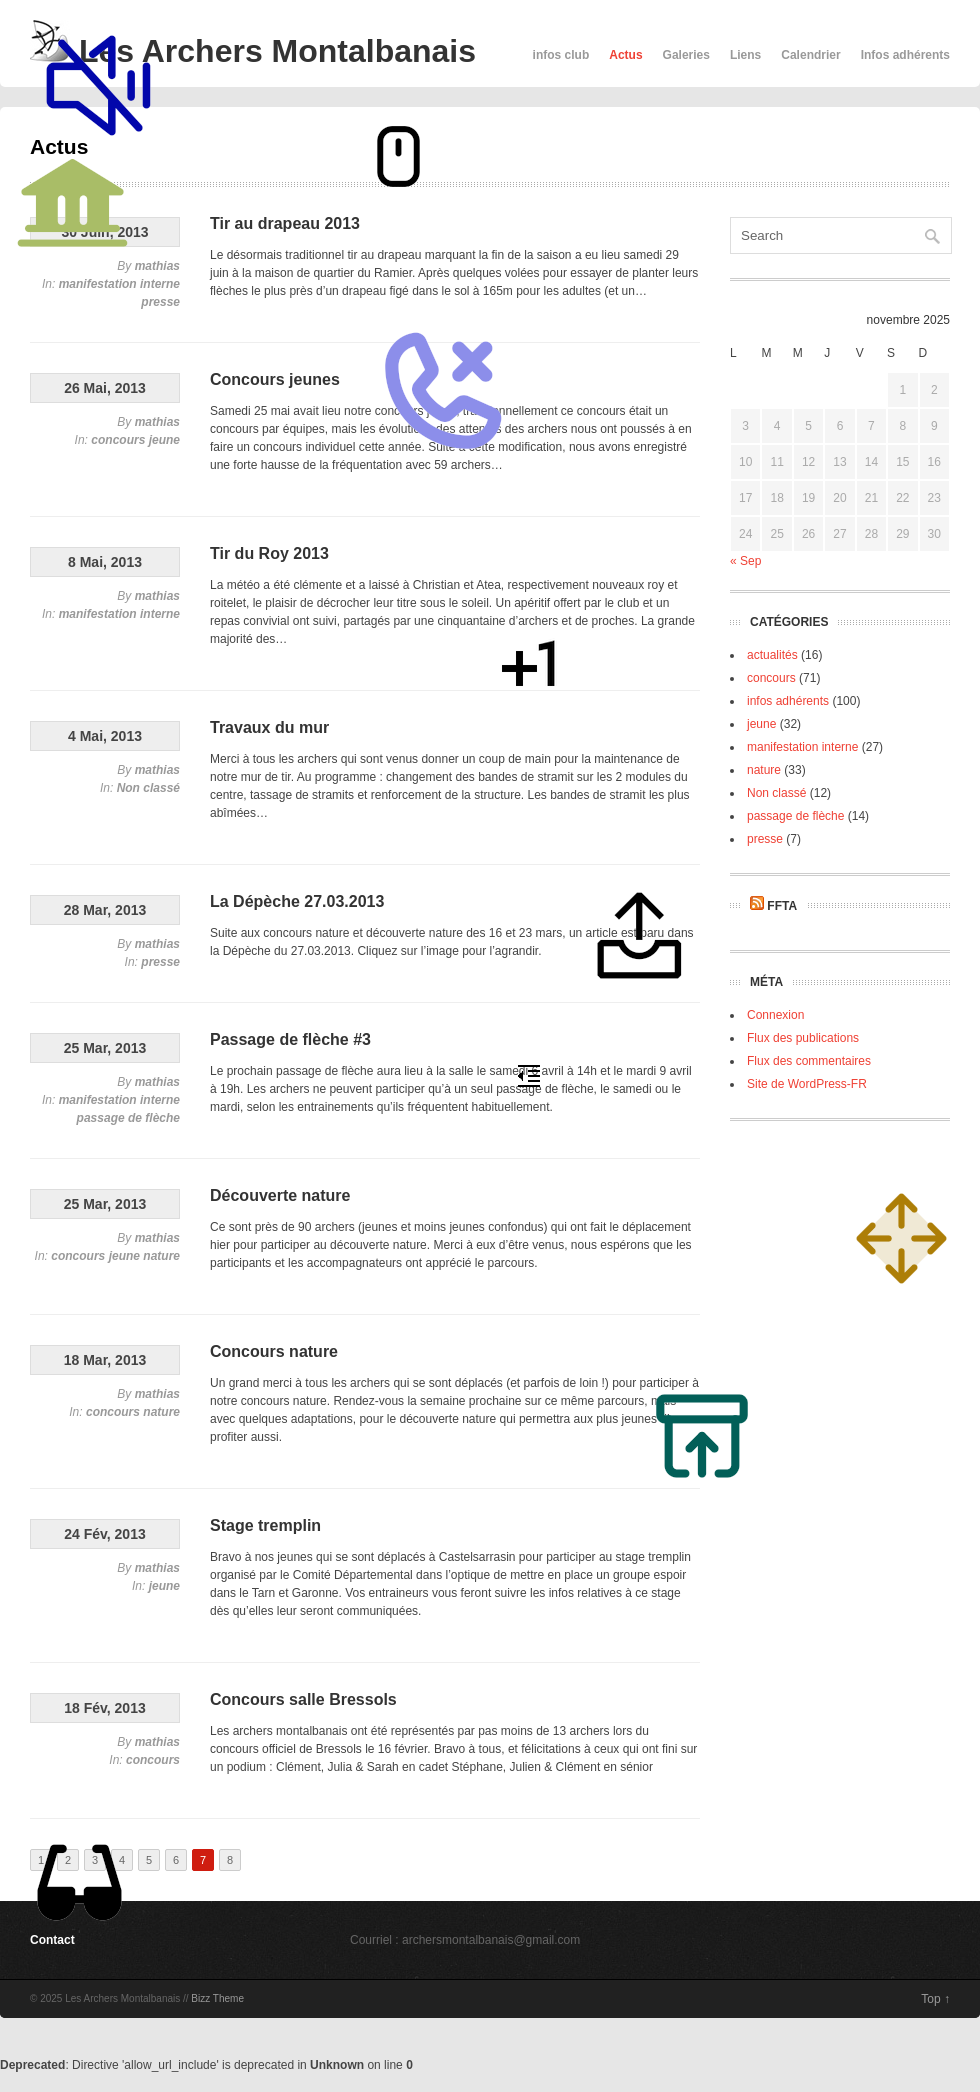 This screenshot has height=2092, width=980. Describe the element at coordinates (445, 388) in the screenshot. I see `end or reject a phone call` at that location.